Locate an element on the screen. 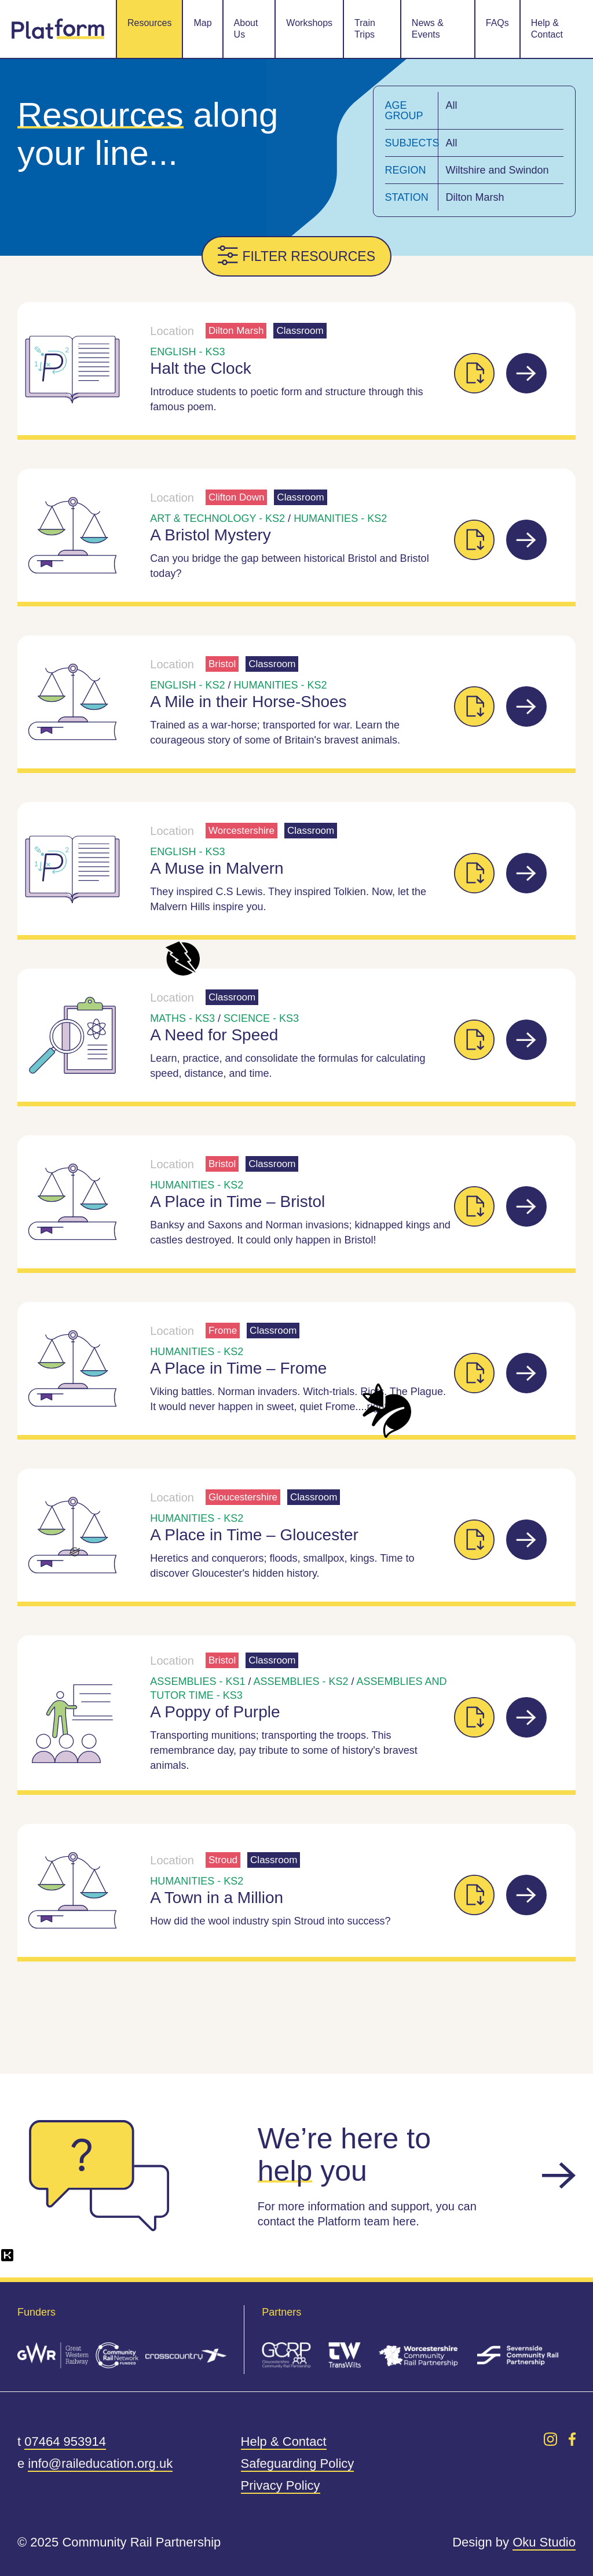 Image resolution: width=593 pixels, height=2576 pixels. open the Kitsu anime tracking app is located at coordinates (387, 1411).